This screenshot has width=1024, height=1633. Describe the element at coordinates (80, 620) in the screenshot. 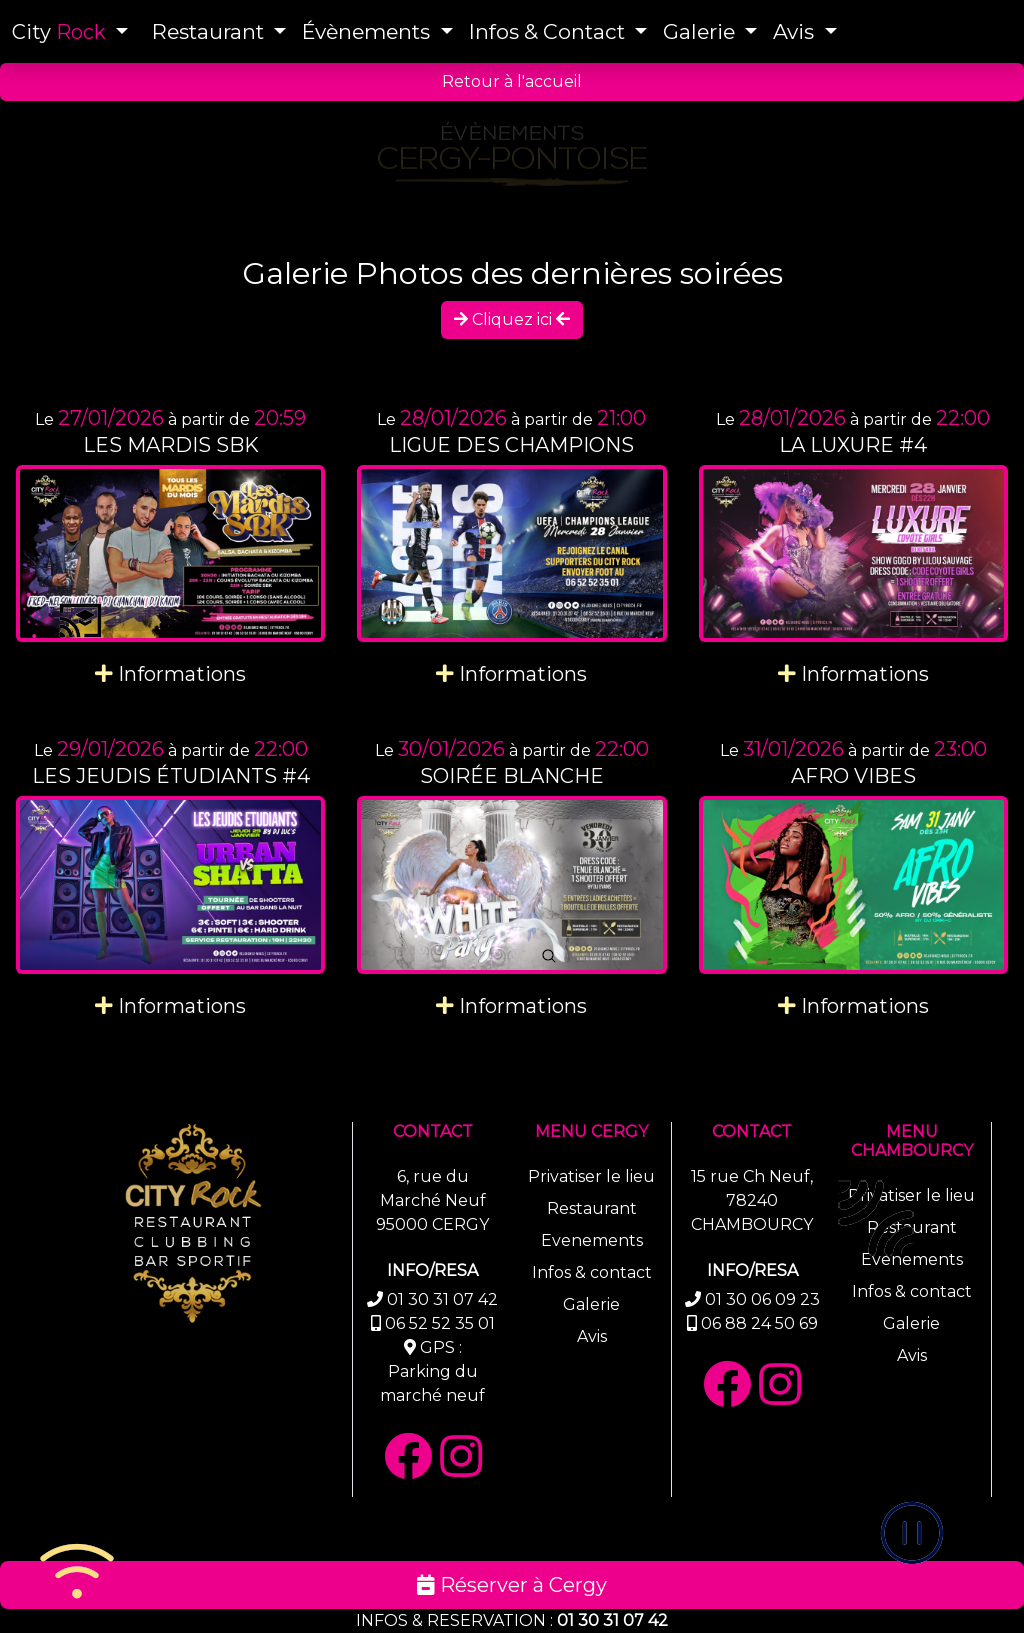

I see `cast or share screen to a classroom display` at that location.